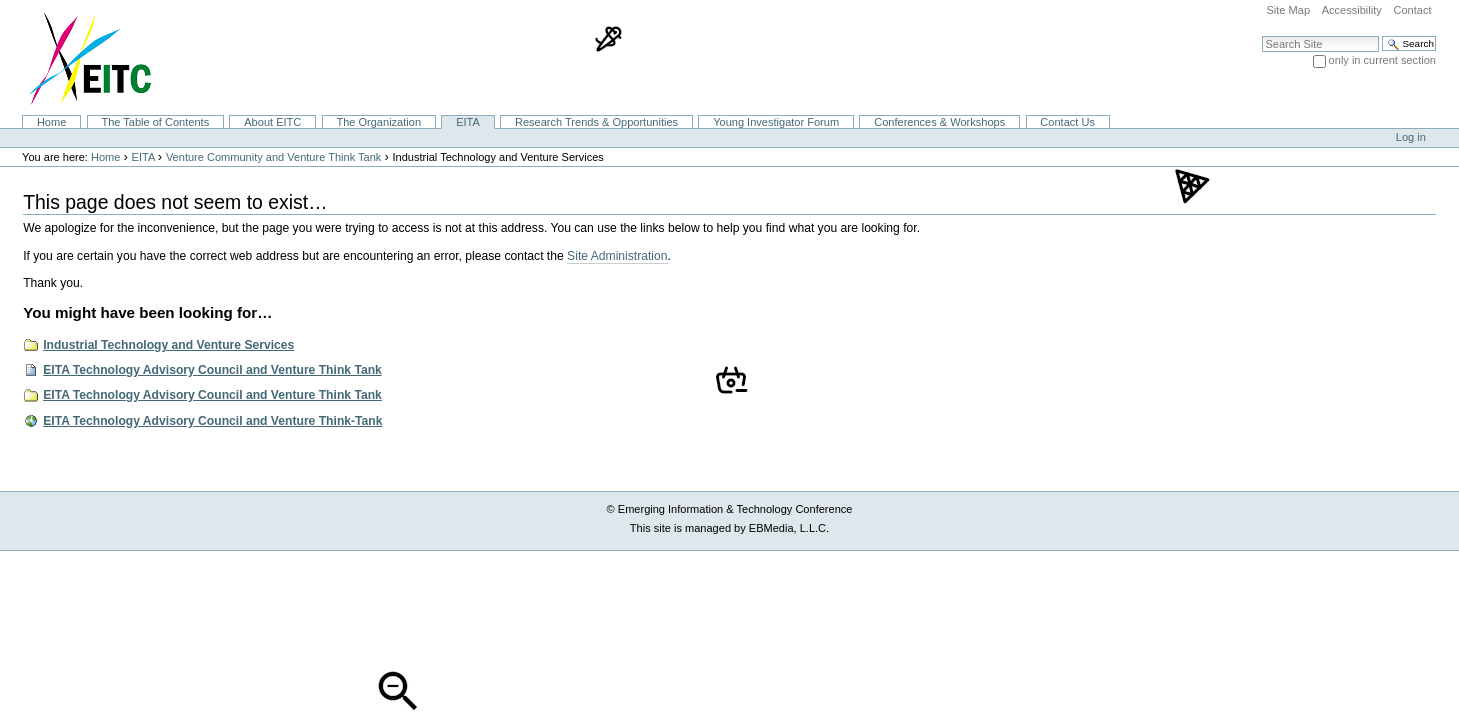 The image size is (1459, 720). What do you see at coordinates (609, 39) in the screenshot?
I see `access sewing or craft tools` at bounding box center [609, 39].